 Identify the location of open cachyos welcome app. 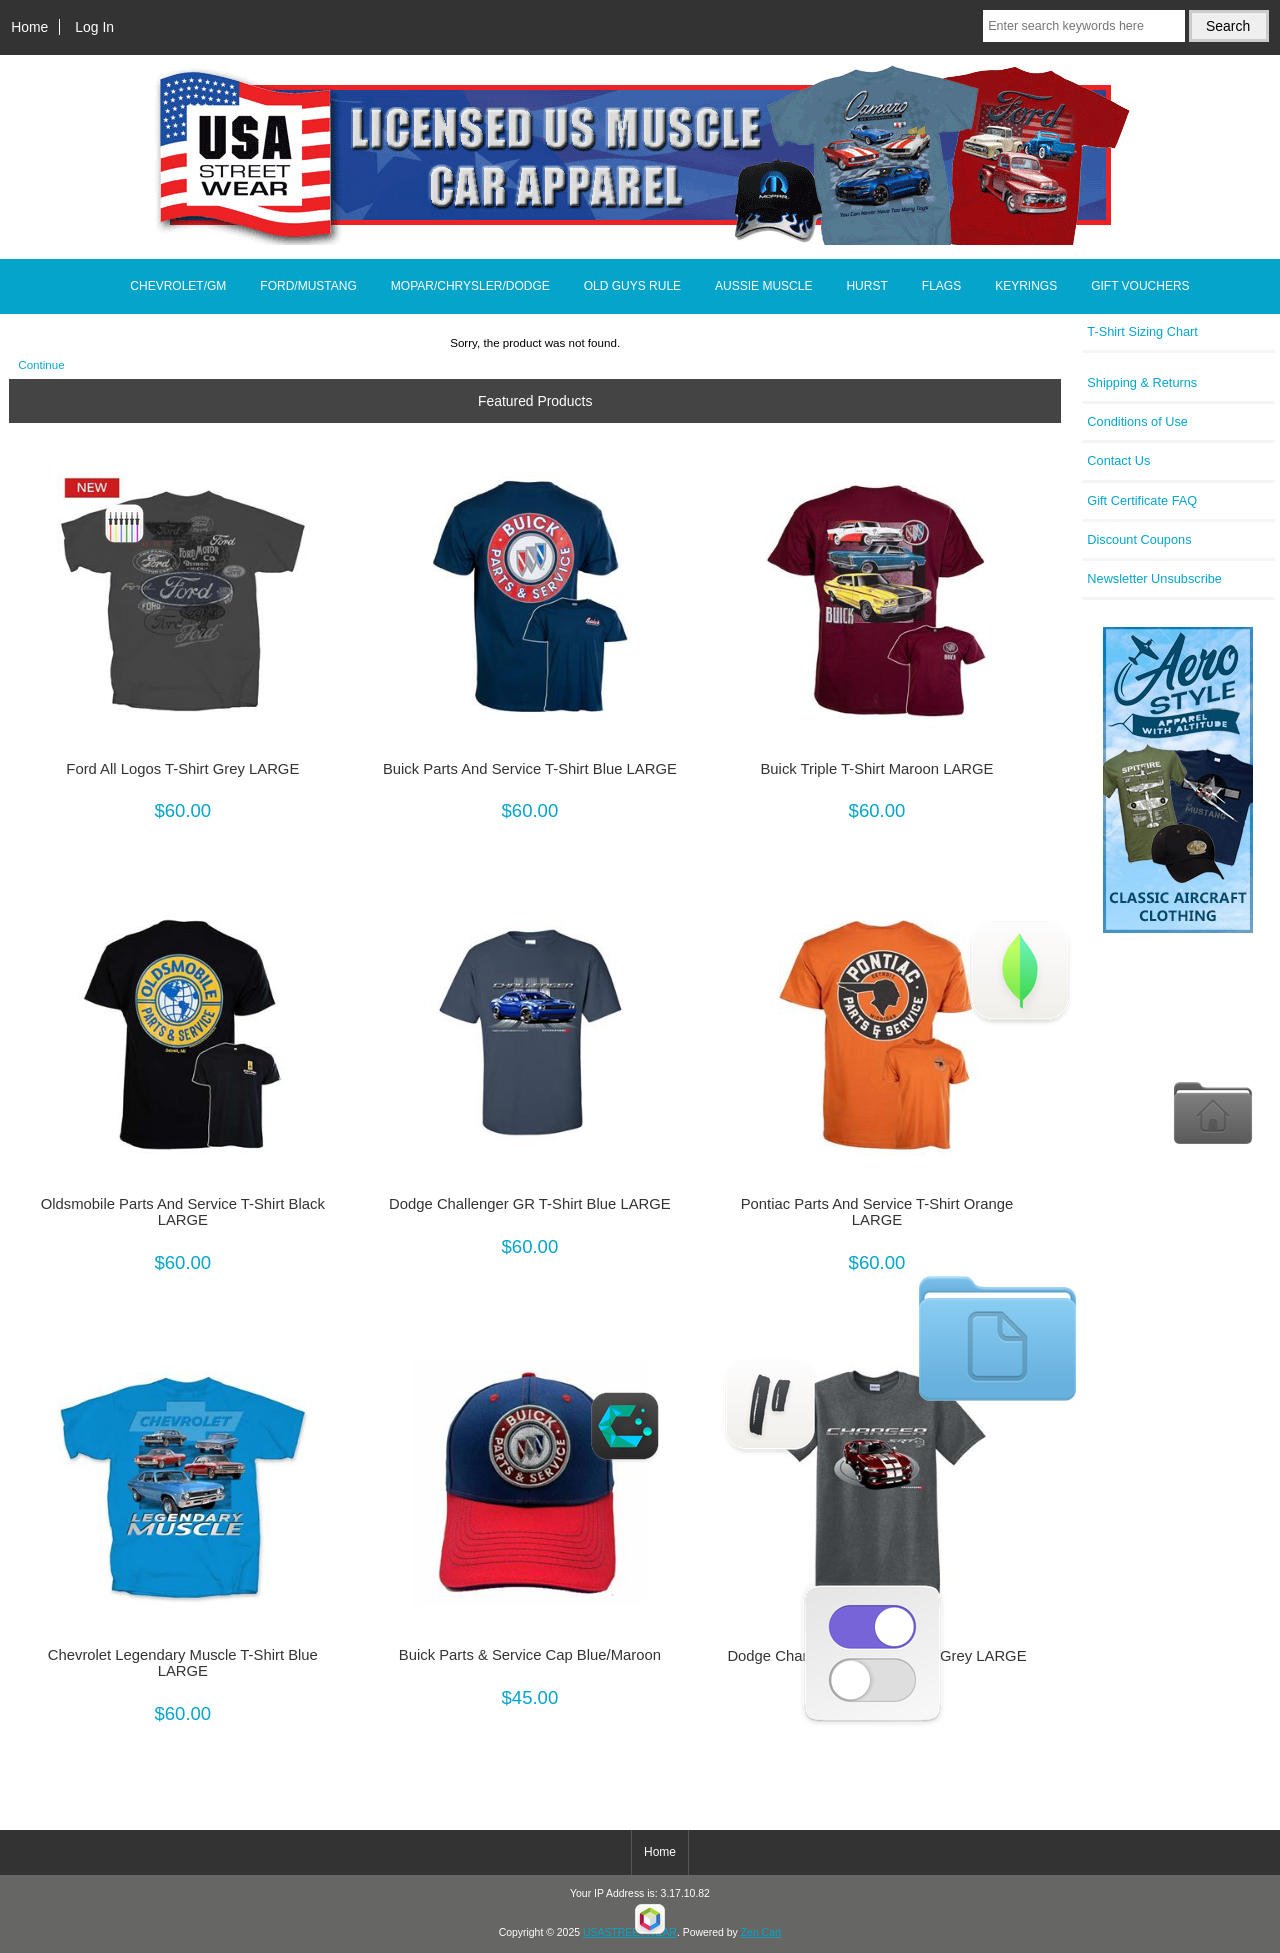
(625, 1426).